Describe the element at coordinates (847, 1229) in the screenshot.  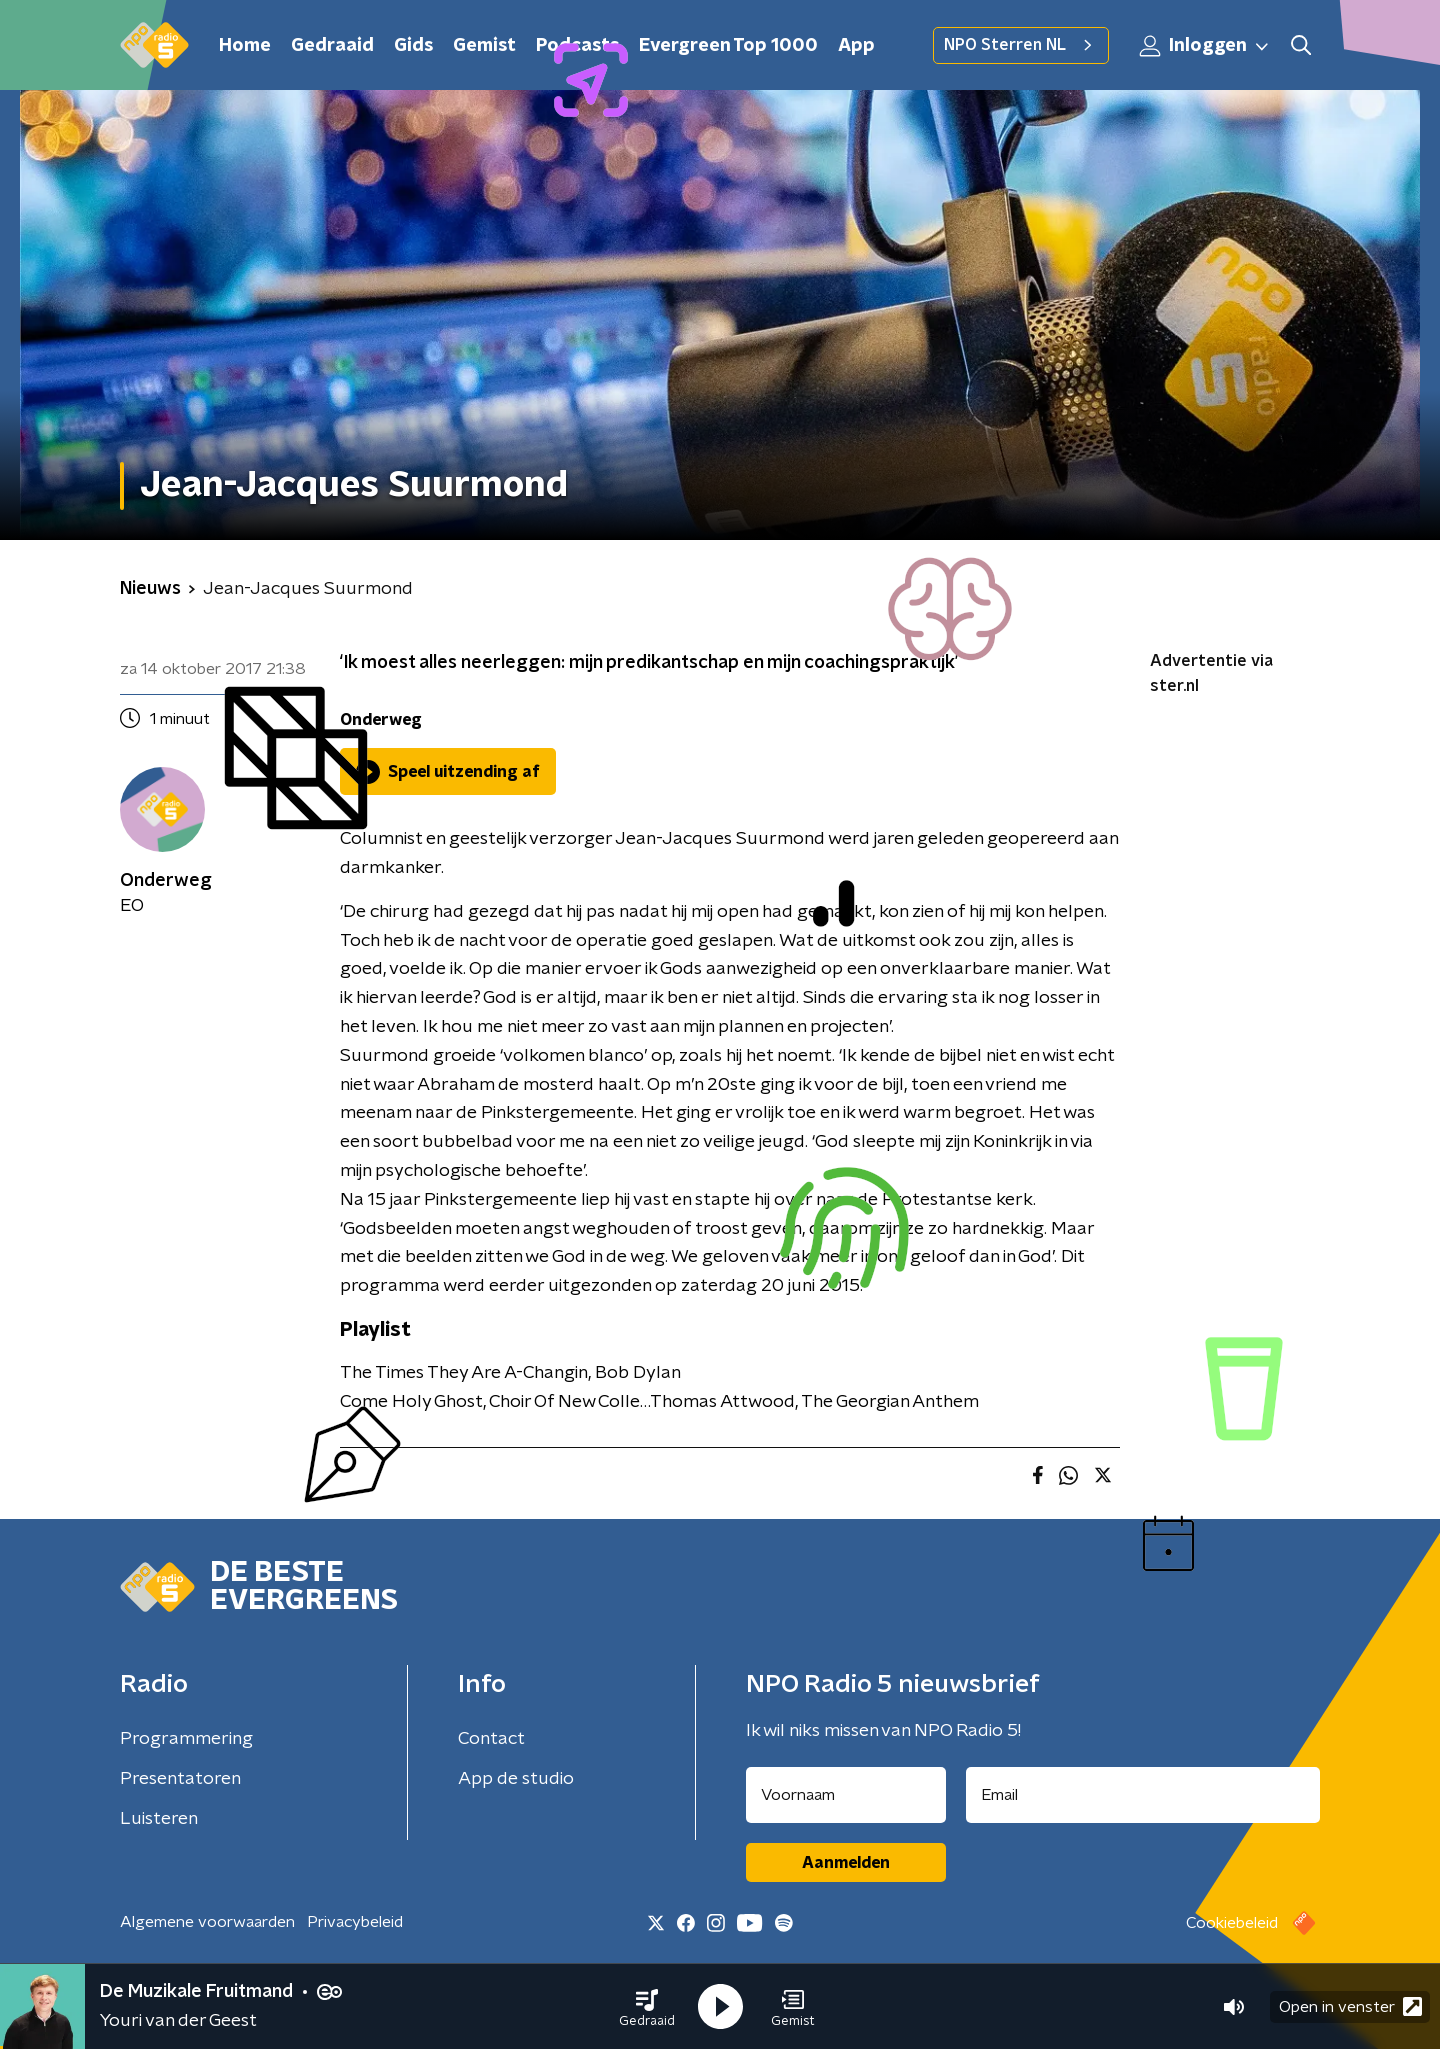
I see `authenticate with fingerprint` at that location.